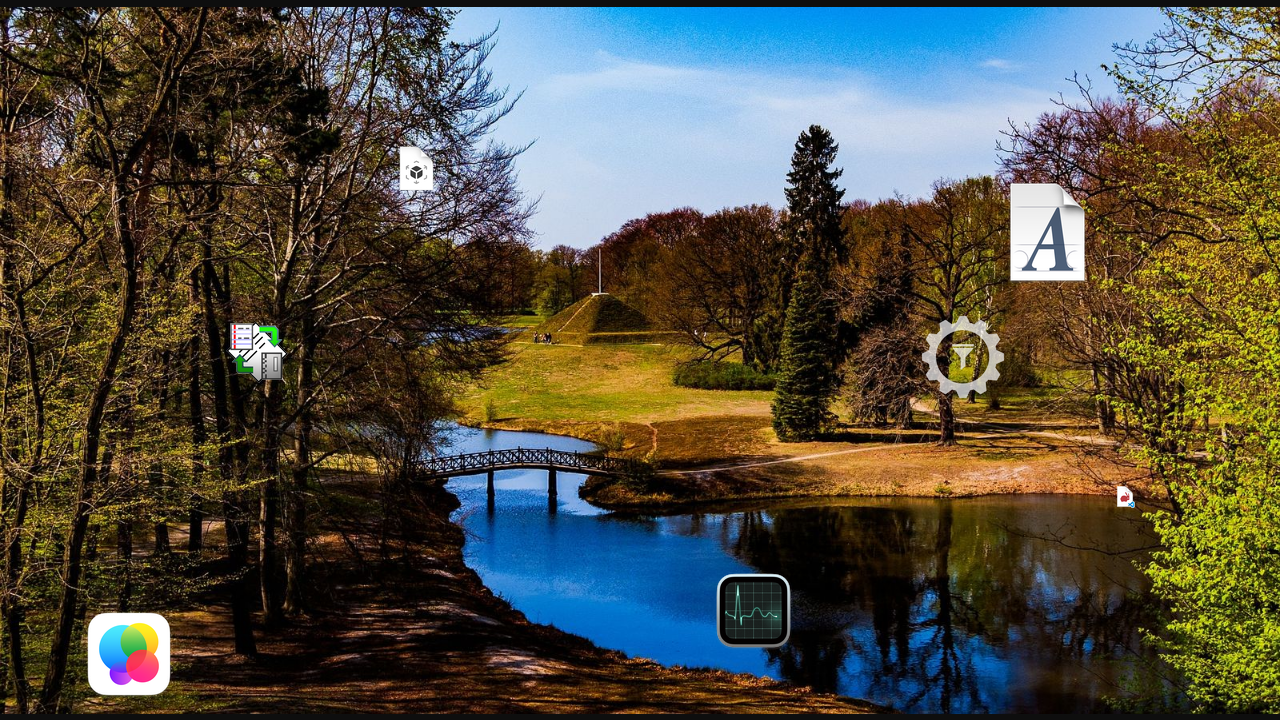  What do you see at coordinates (416, 169) in the screenshot?
I see `open a 3D reality file or AR content` at bounding box center [416, 169].